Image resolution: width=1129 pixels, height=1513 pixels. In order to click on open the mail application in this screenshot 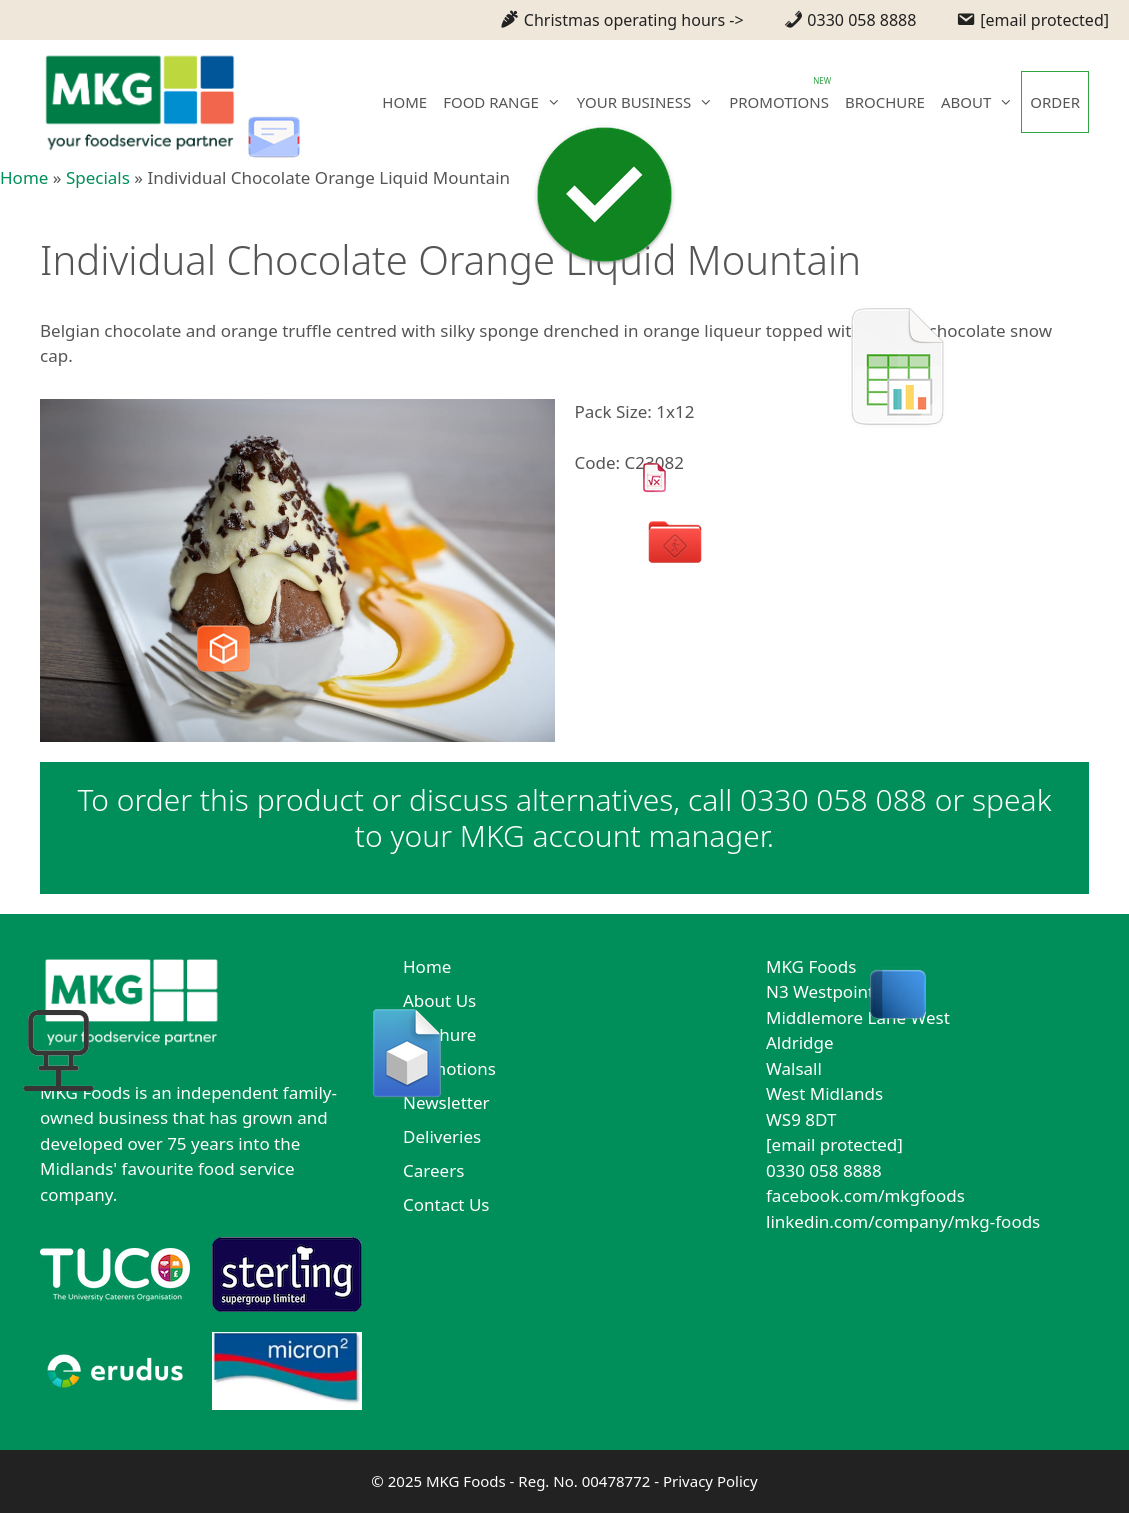, I will do `click(274, 137)`.